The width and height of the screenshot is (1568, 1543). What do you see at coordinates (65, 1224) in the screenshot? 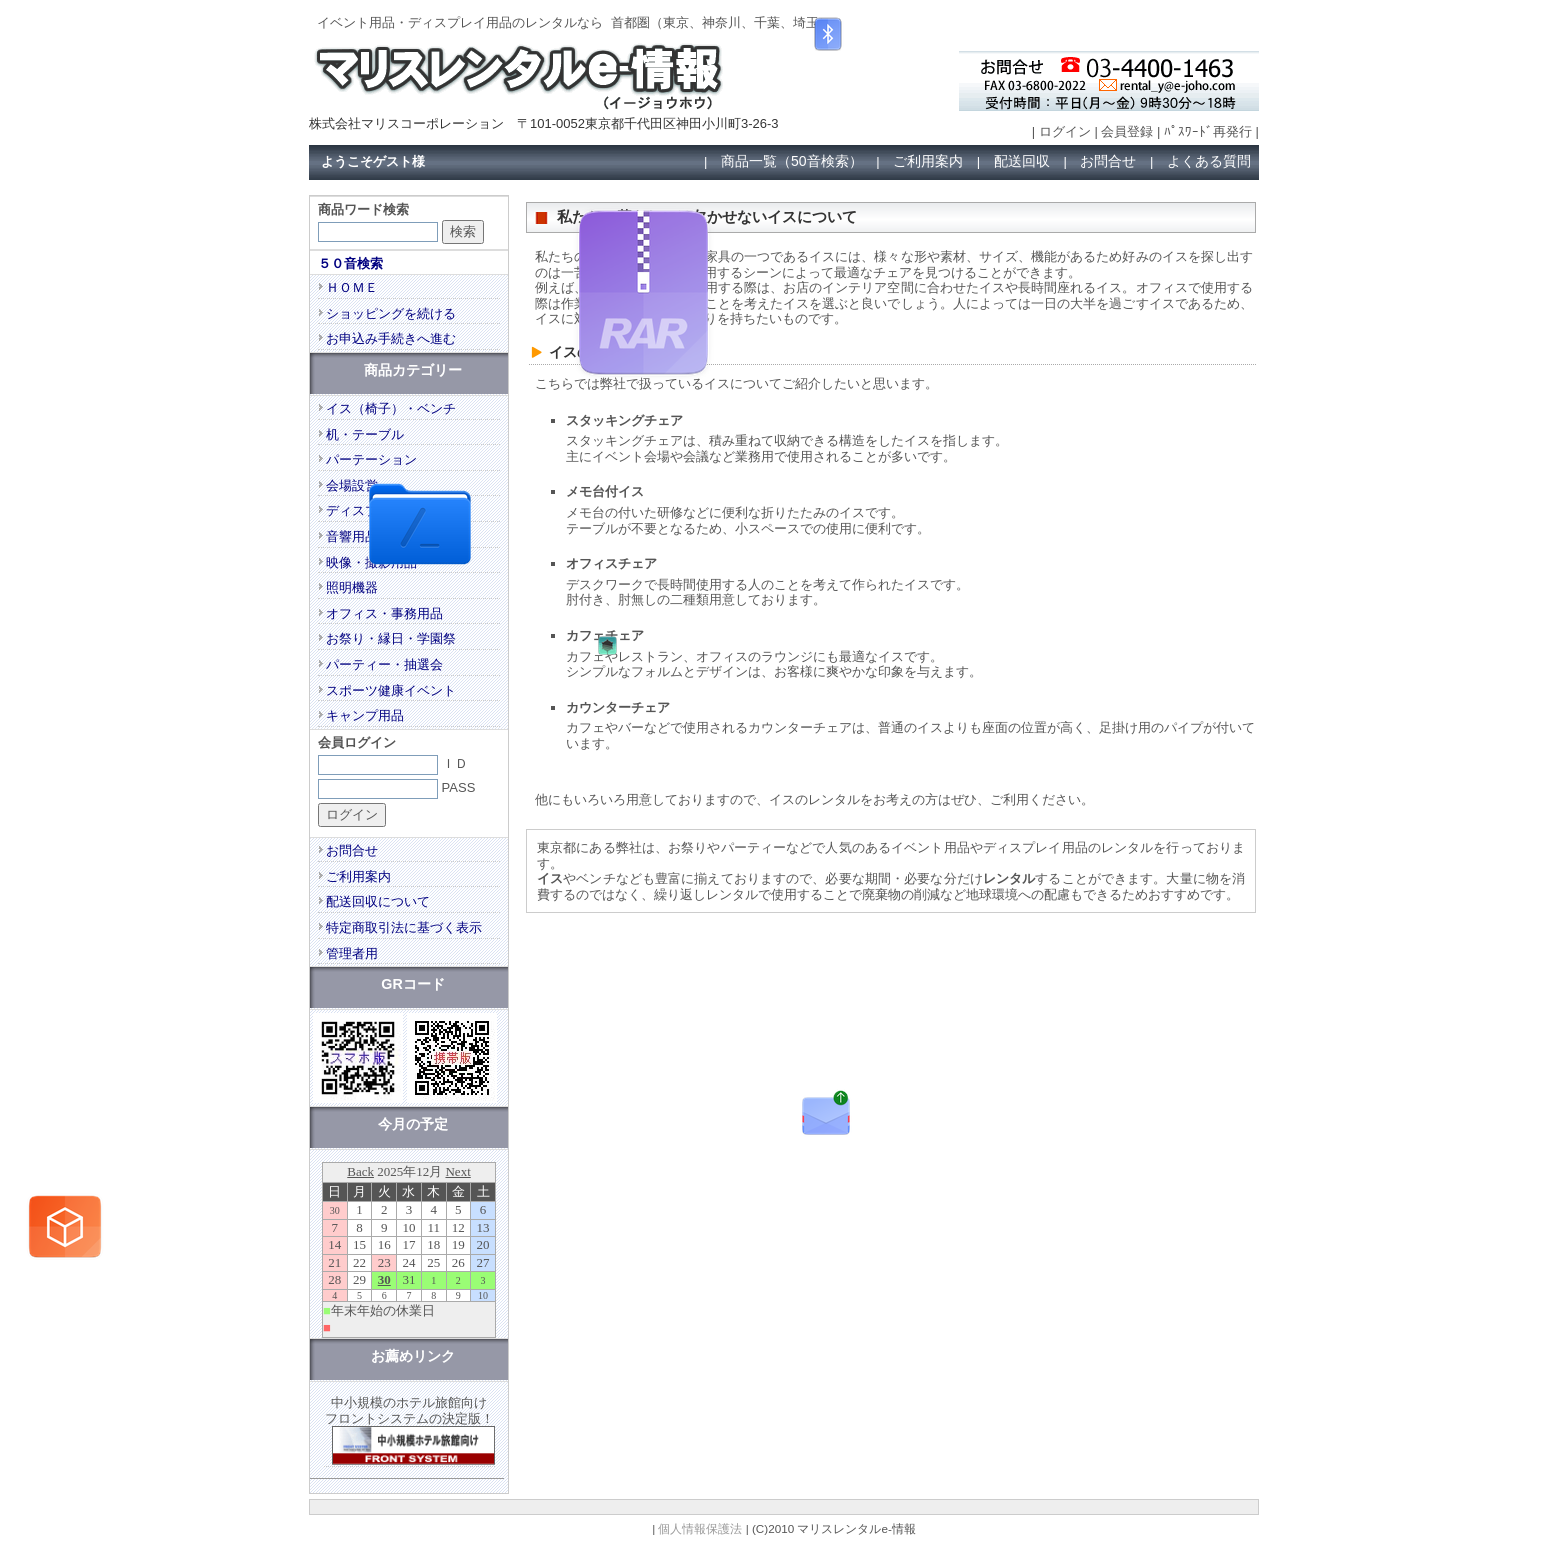
I see `open a 3ds file` at bounding box center [65, 1224].